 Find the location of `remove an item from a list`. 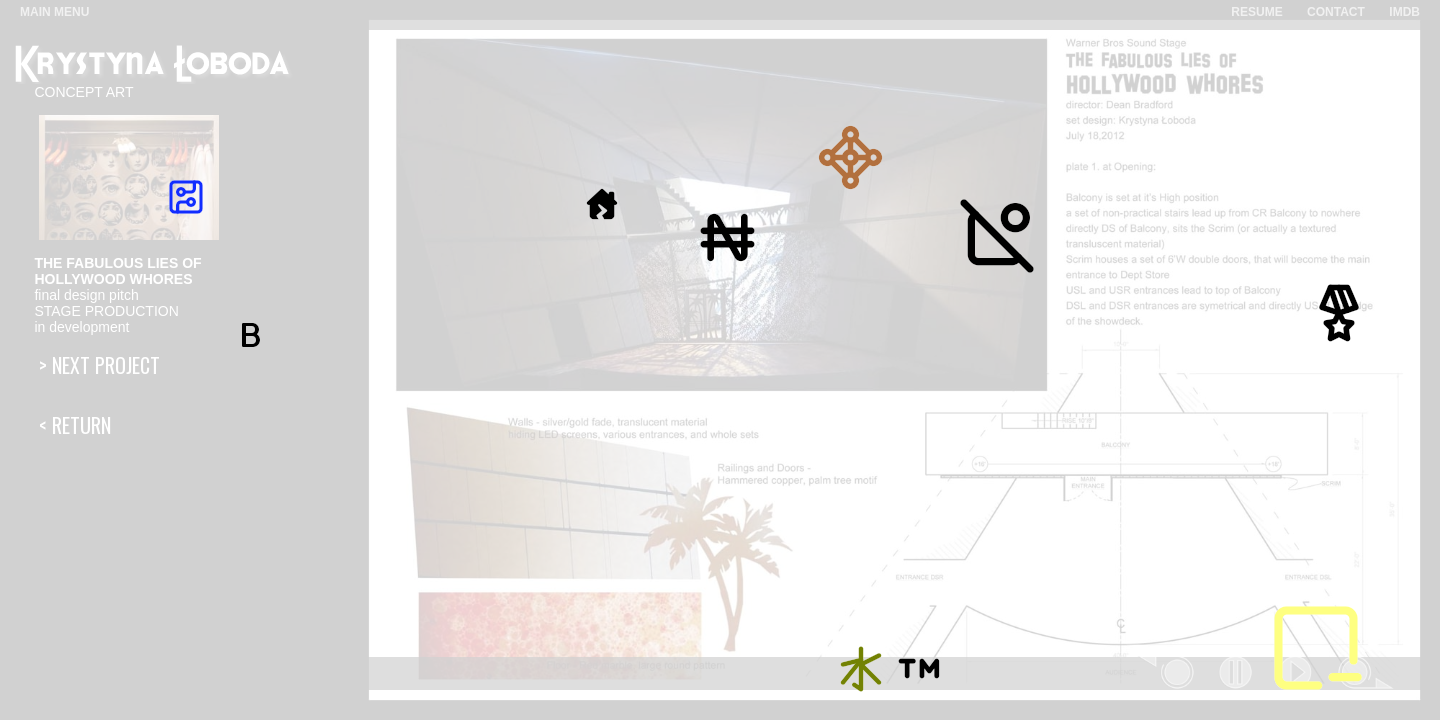

remove an item from a list is located at coordinates (1316, 648).